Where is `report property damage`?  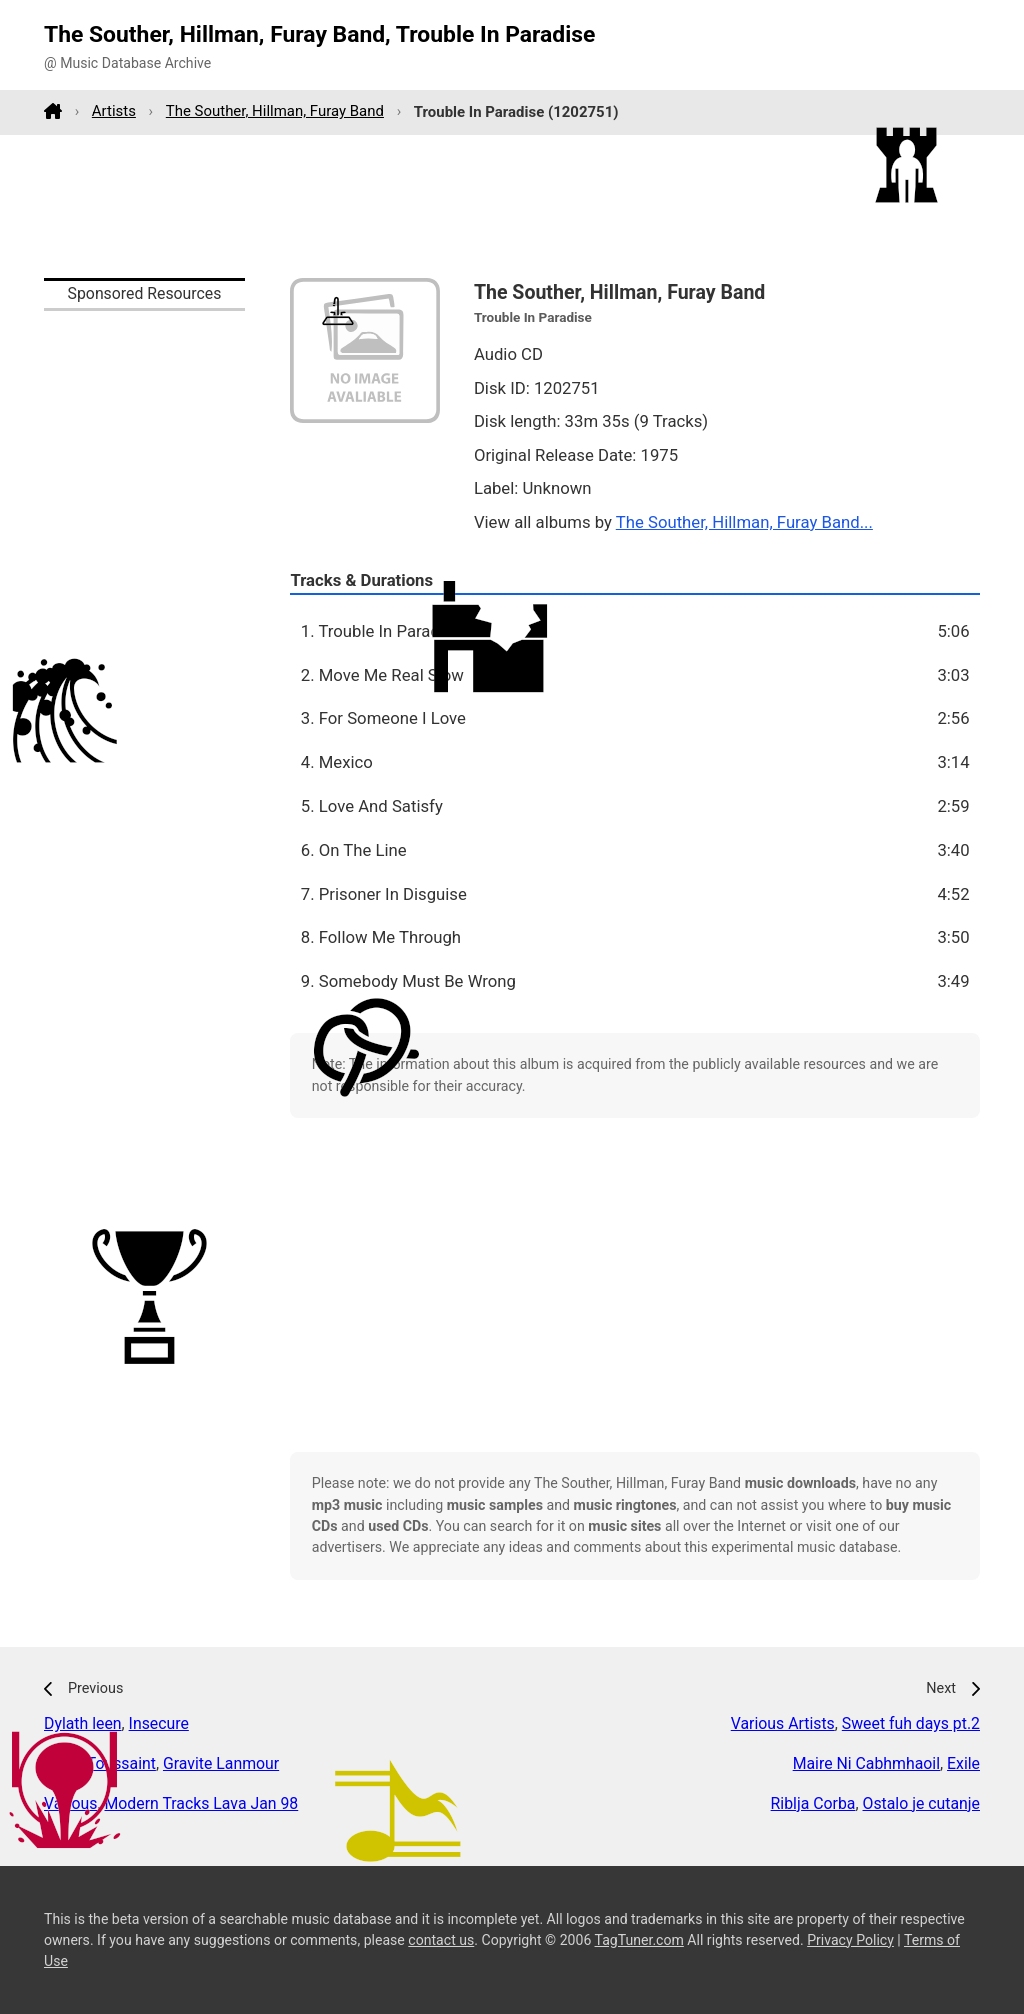 report property damage is located at coordinates (487, 633).